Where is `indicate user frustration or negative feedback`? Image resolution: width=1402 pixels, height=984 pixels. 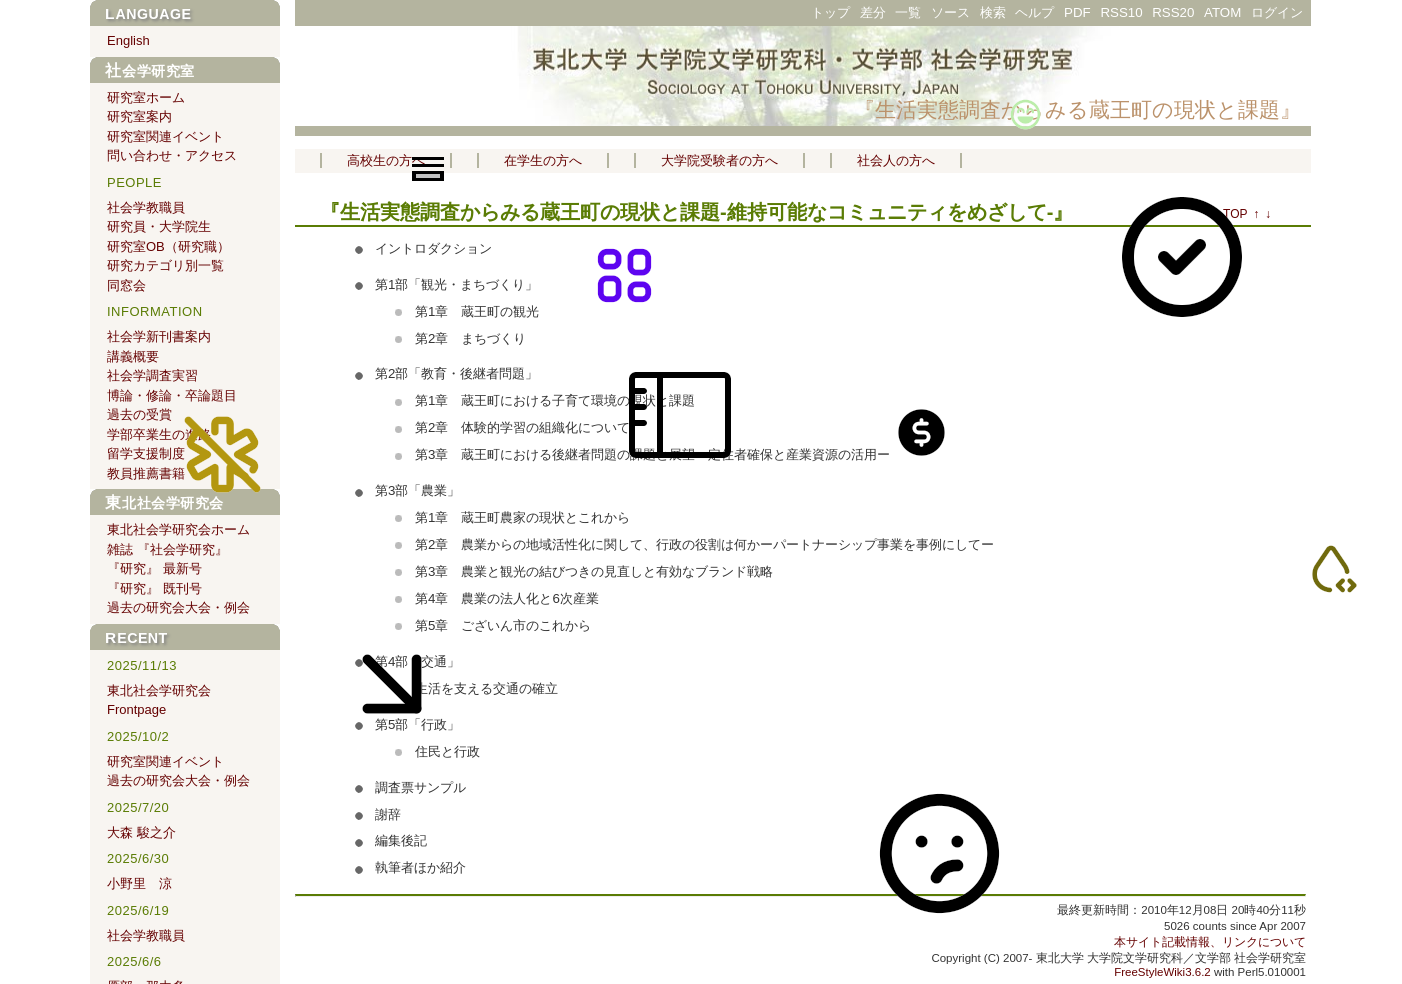
indicate user frustration or negative feedback is located at coordinates (939, 853).